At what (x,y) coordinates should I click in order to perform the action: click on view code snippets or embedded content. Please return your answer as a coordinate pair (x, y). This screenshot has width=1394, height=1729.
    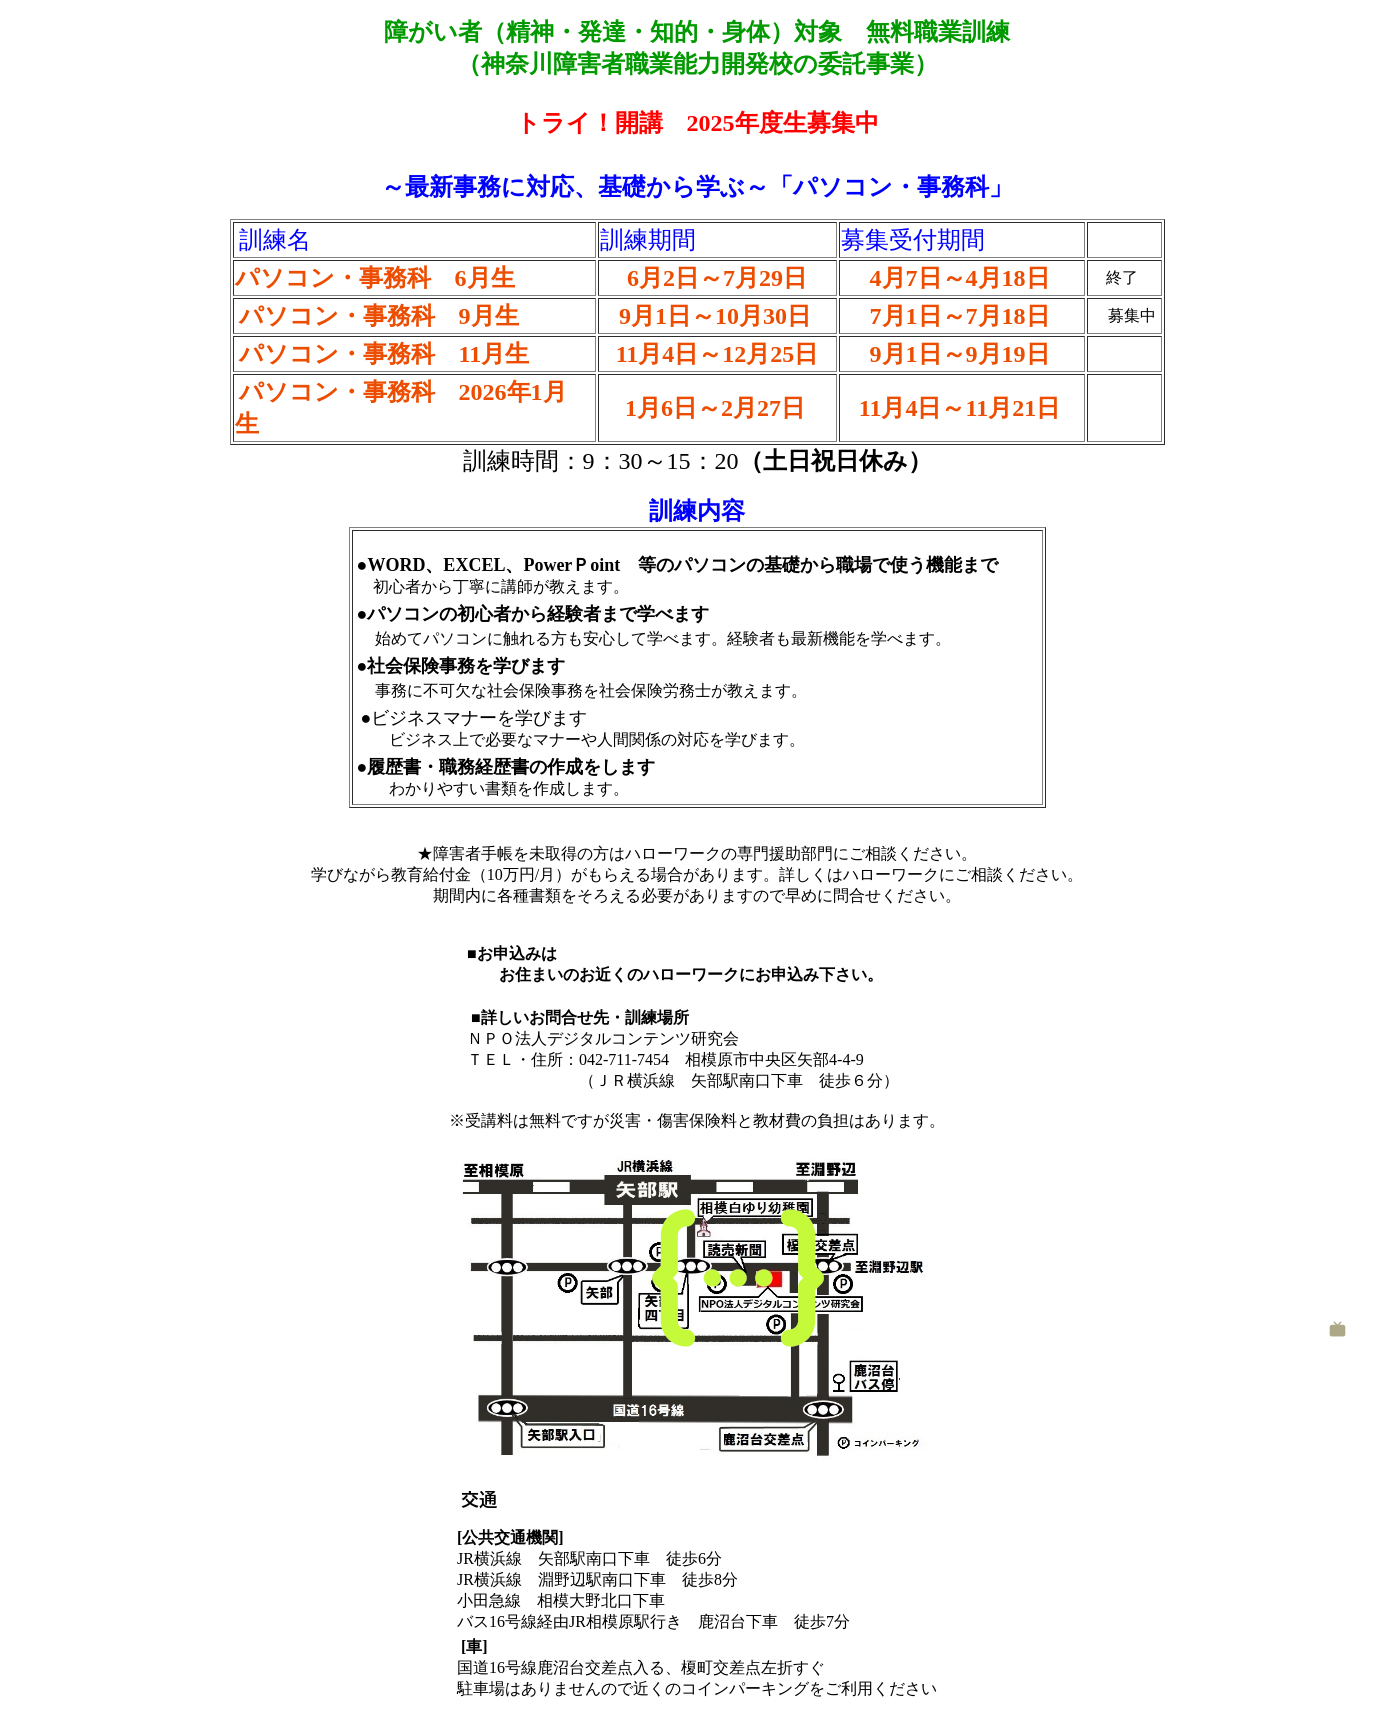
    Looking at the image, I should click on (738, 1278).